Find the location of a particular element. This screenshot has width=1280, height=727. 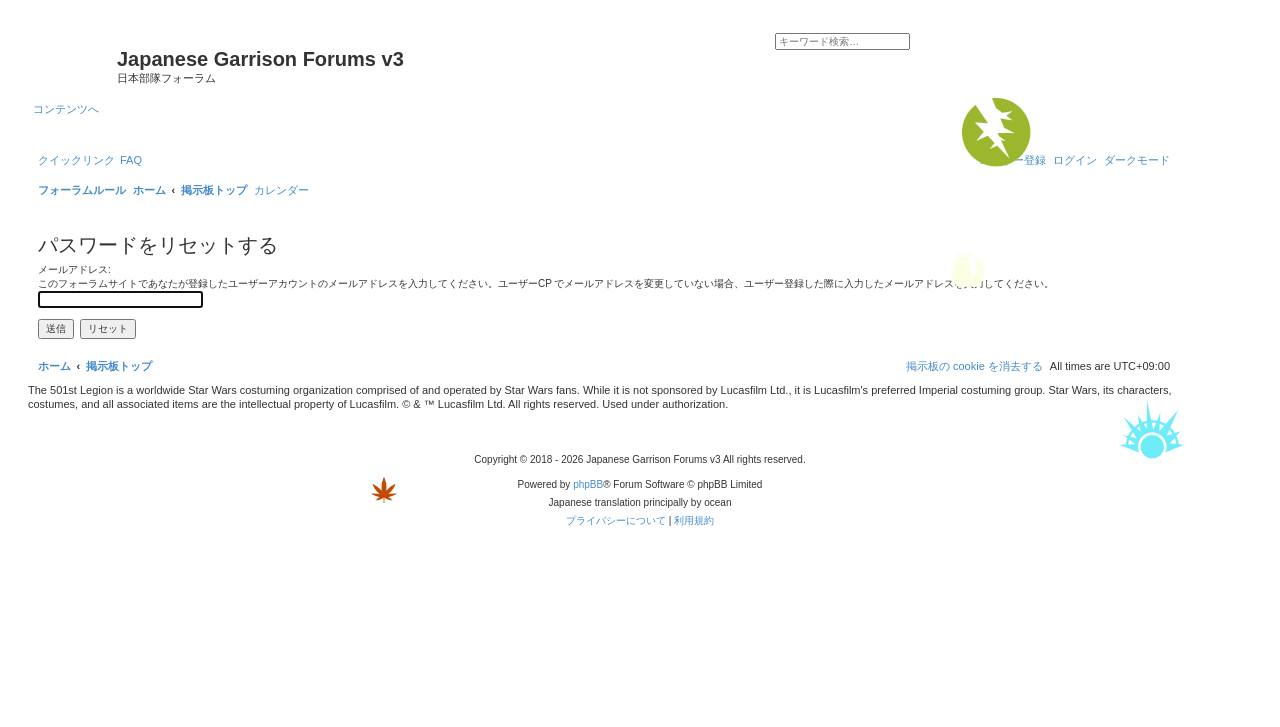

browse hemp or cannabis-related products is located at coordinates (384, 490).